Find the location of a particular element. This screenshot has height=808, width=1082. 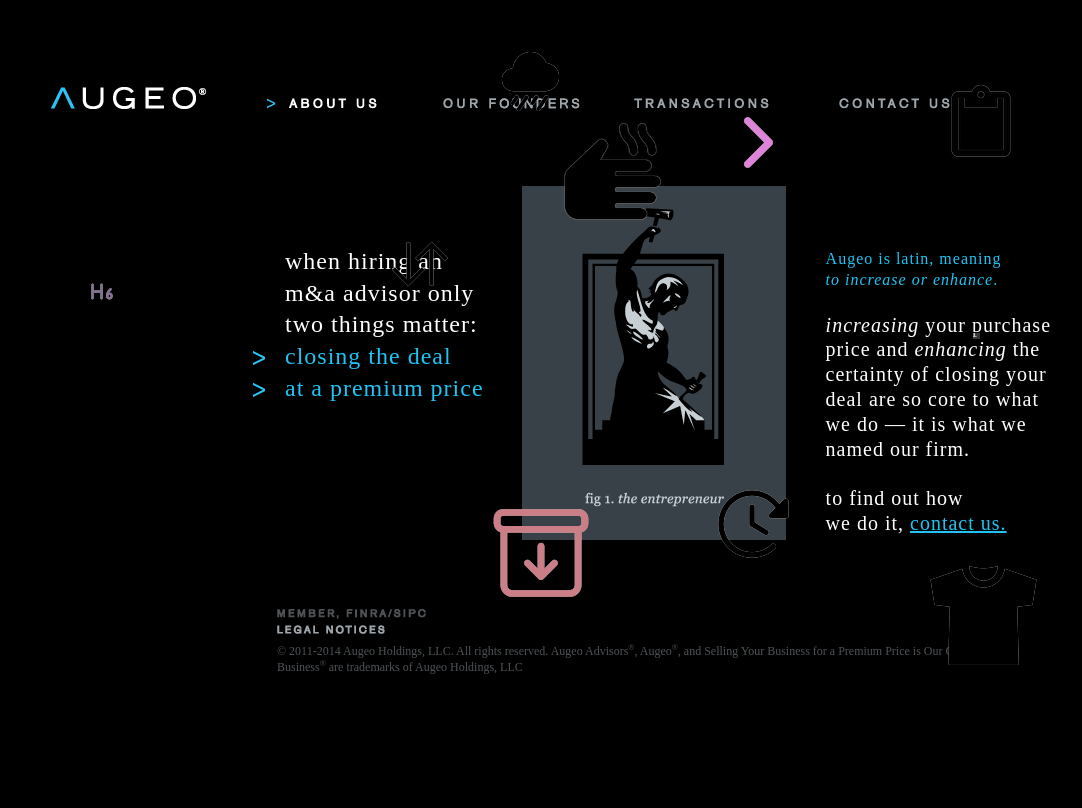

start a video call is located at coordinates (978, 336).